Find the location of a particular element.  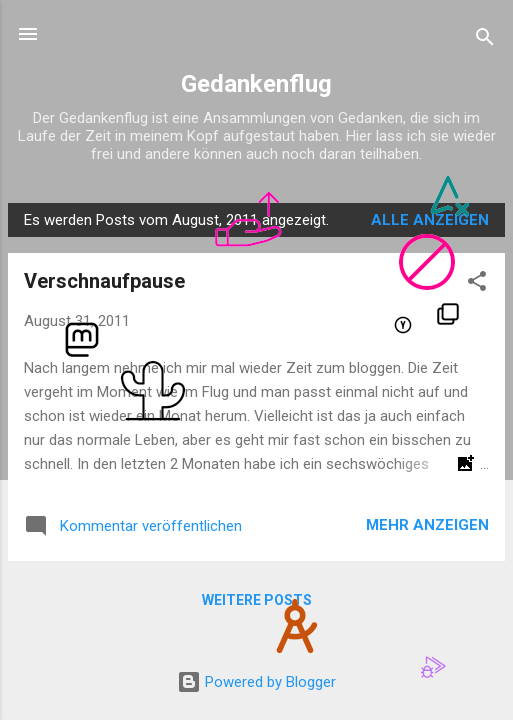

indicates items or options starting with letter Y is located at coordinates (403, 325).